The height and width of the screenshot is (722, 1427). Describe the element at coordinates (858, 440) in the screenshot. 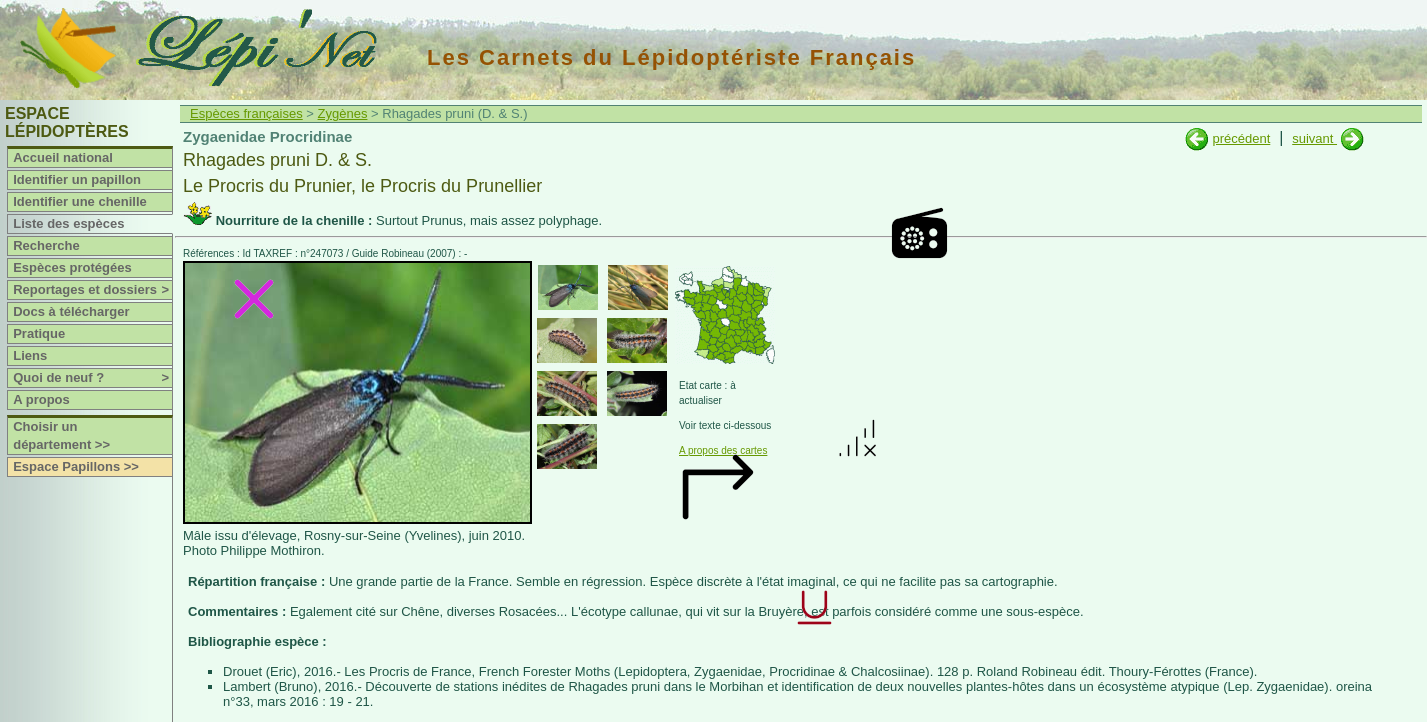

I see `no cellular signal available` at that location.